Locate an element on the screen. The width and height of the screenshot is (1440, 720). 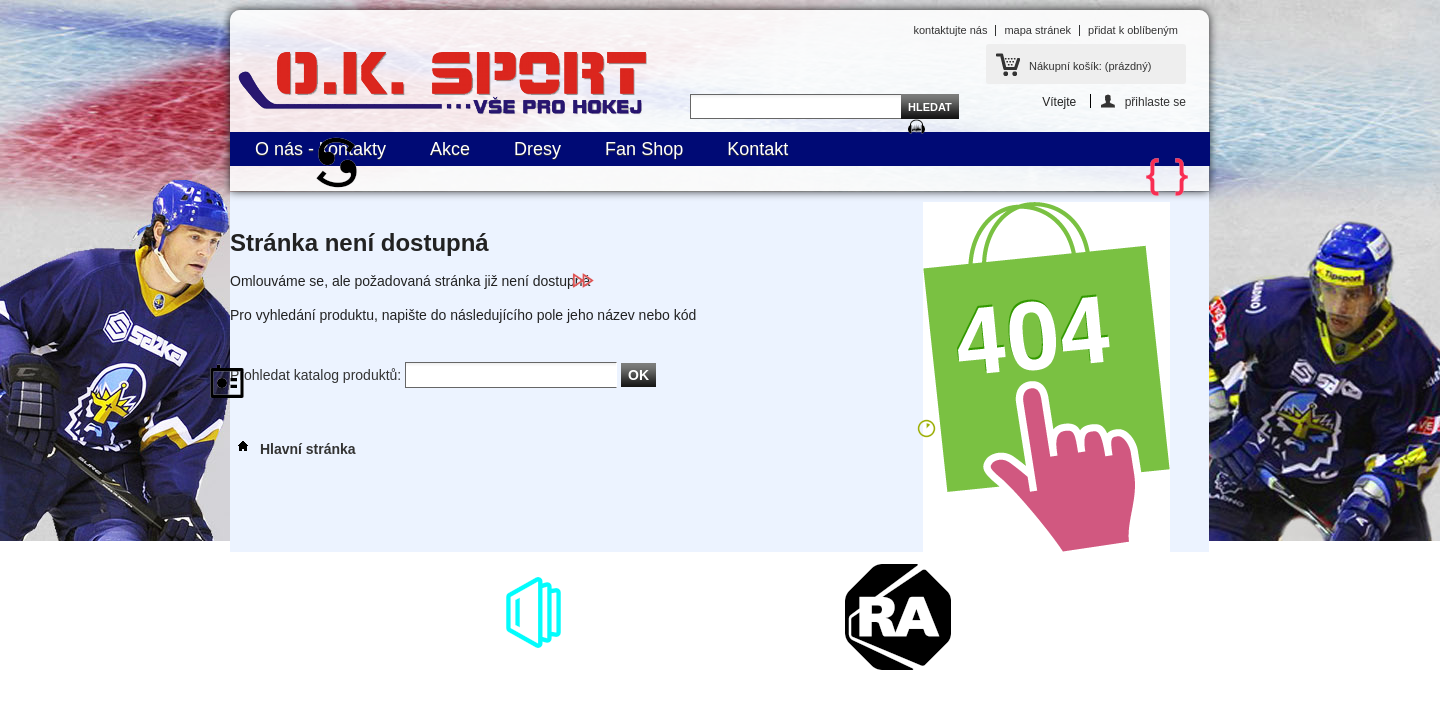
open outline knowledge base app is located at coordinates (533, 612).